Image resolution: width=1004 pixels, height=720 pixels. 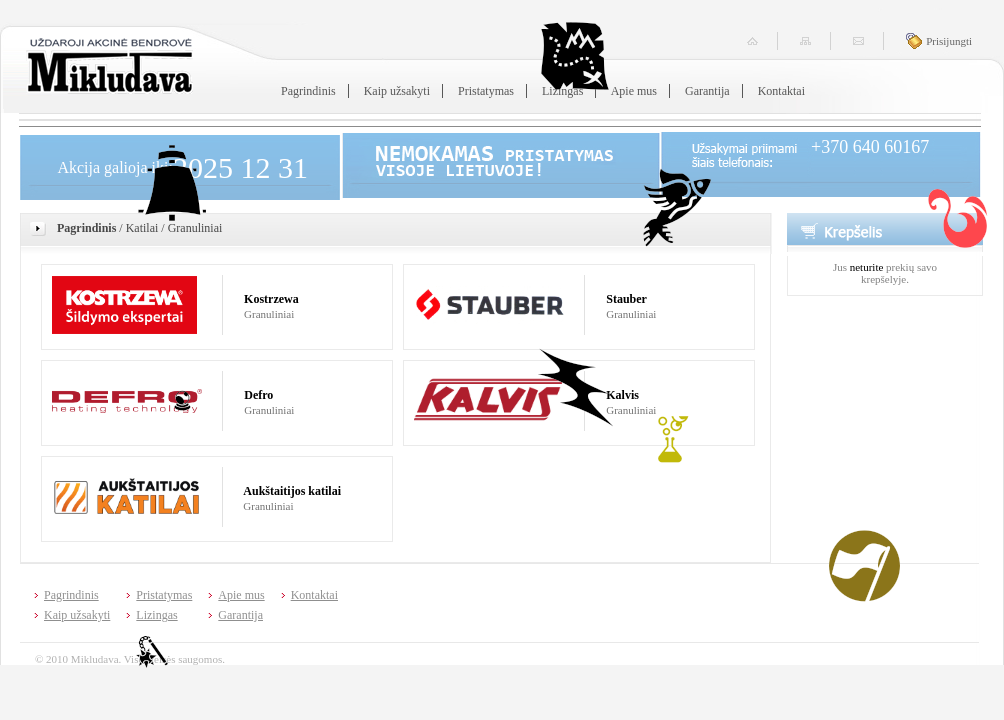 What do you see at coordinates (172, 183) in the screenshot?
I see `navigate to sailing or boat-related content` at bounding box center [172, 183].